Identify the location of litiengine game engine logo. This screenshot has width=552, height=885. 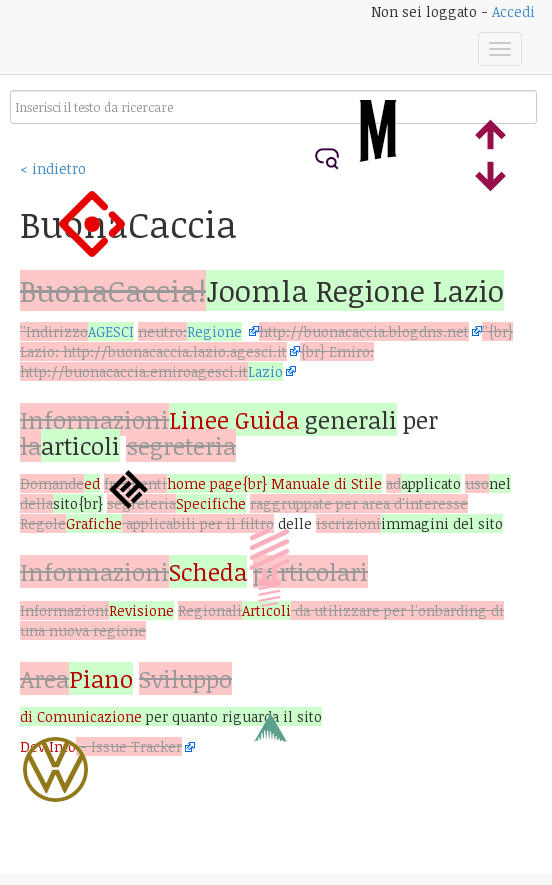
(128, 489).